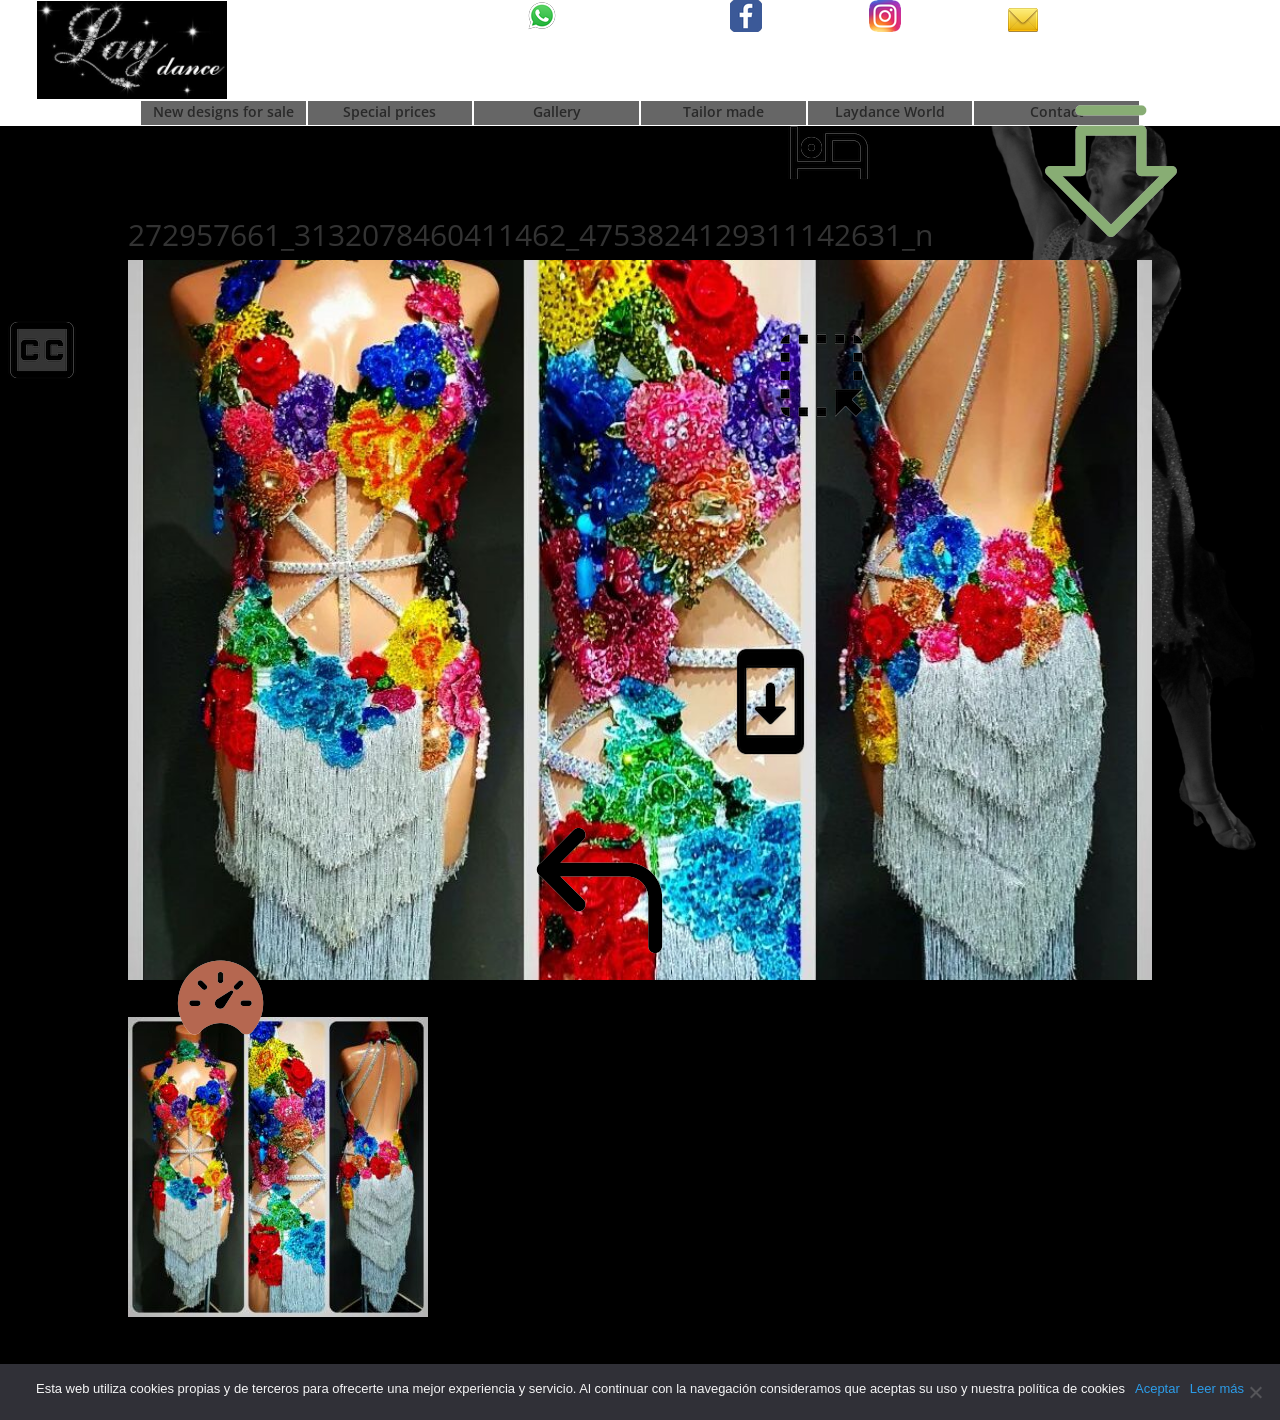 The height and width of the screenshot is (1420, 1280). What do you see at coordinates (1111, 166) in the screenshot?
I see `download file or content` at bounding box center [1111, 166].